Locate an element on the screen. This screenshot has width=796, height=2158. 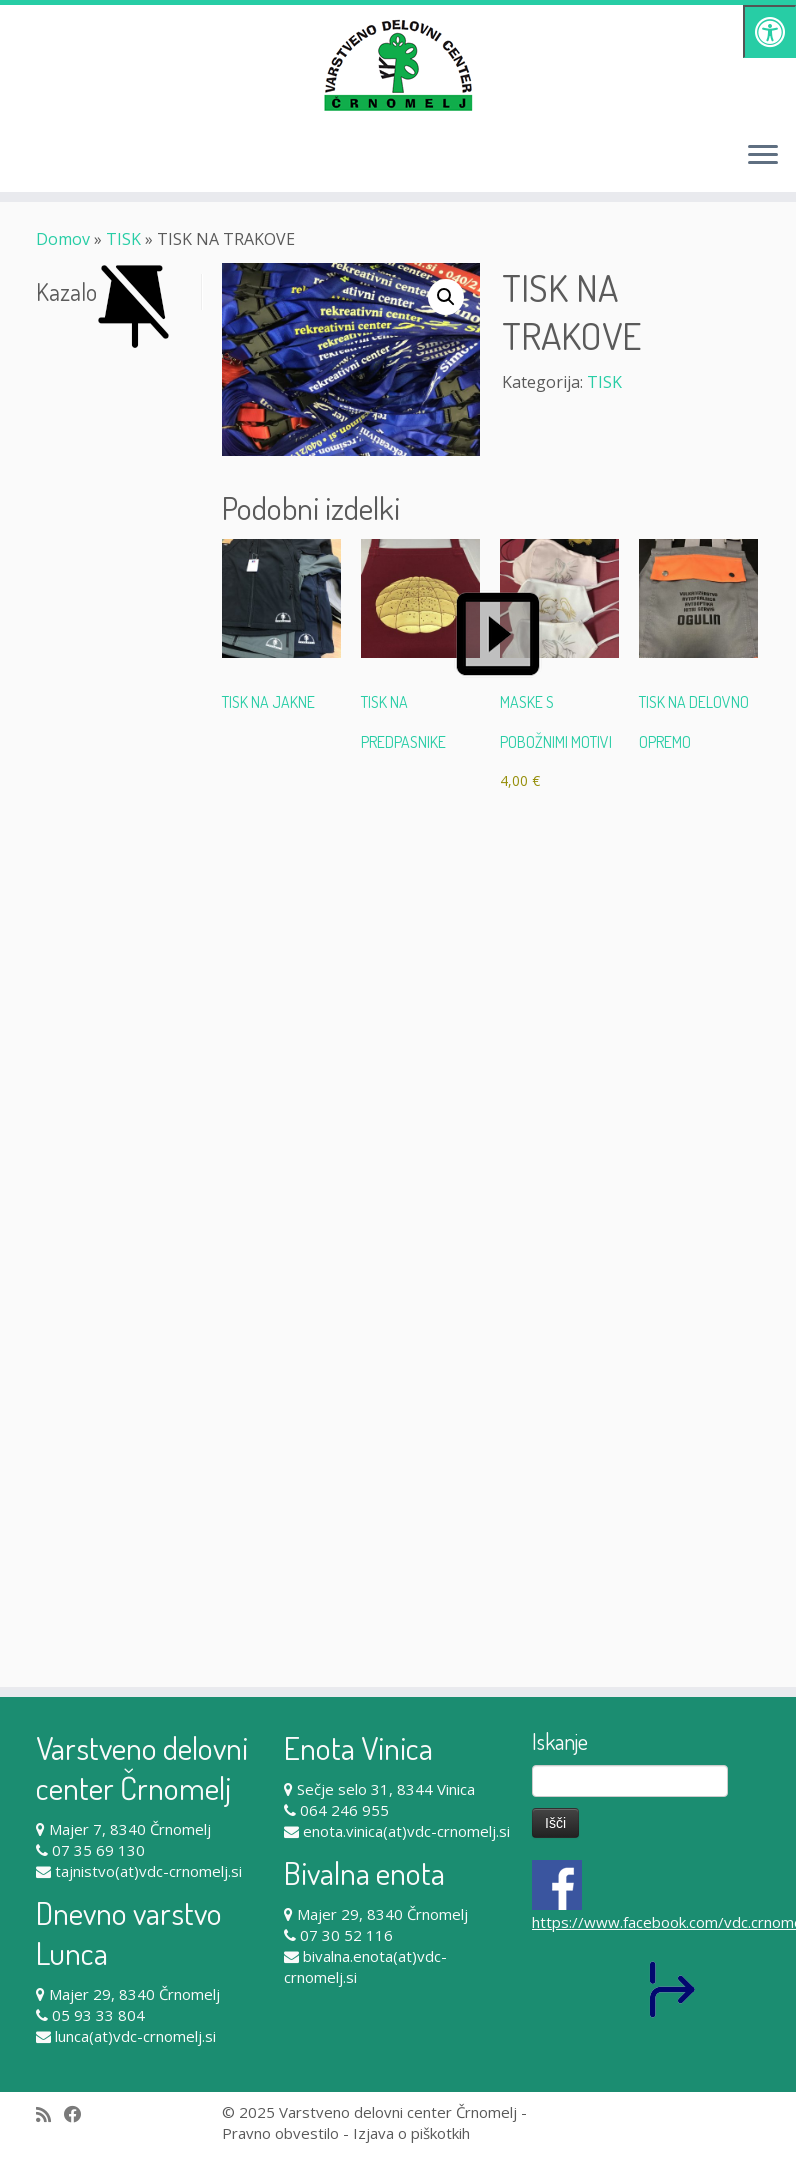
start a slideshow presentation is located at coordinates (498, 634).